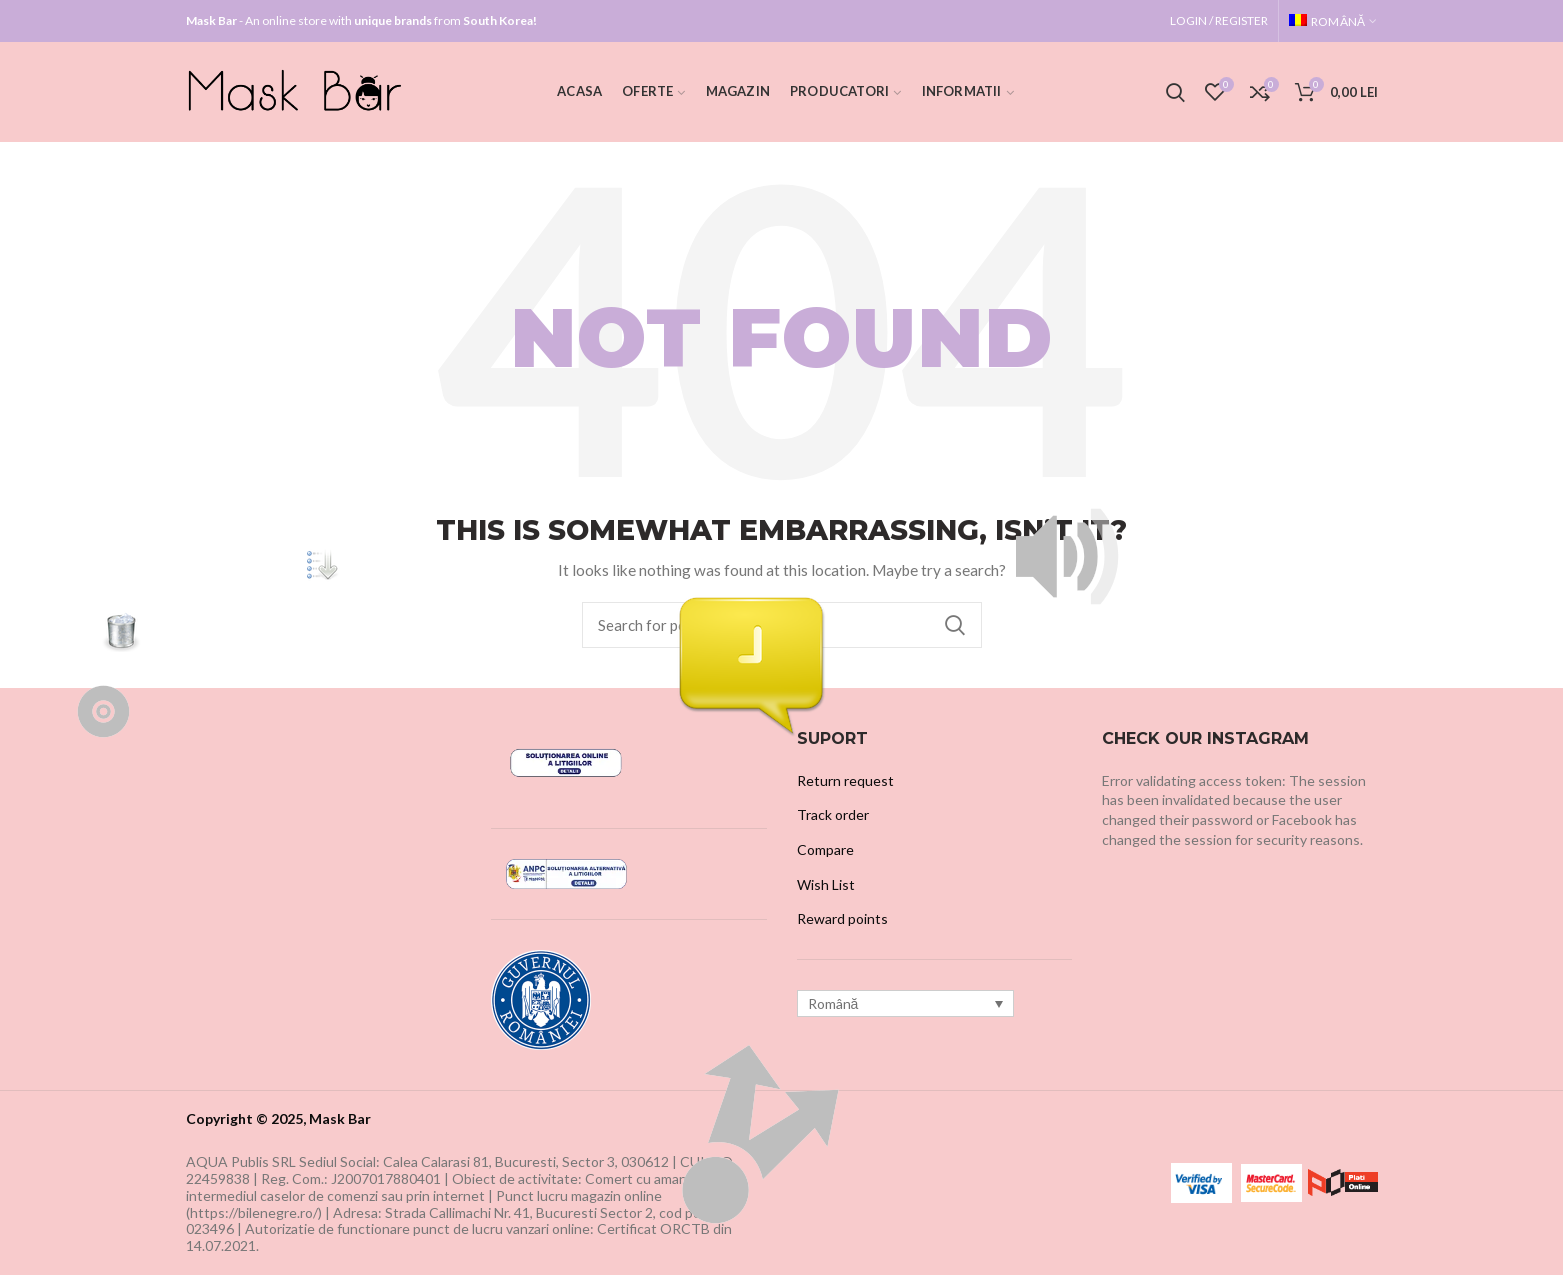 The height and width of the screenshot is (1275, 1563). I want to click on view items in your trash folder, so click(121, 630).